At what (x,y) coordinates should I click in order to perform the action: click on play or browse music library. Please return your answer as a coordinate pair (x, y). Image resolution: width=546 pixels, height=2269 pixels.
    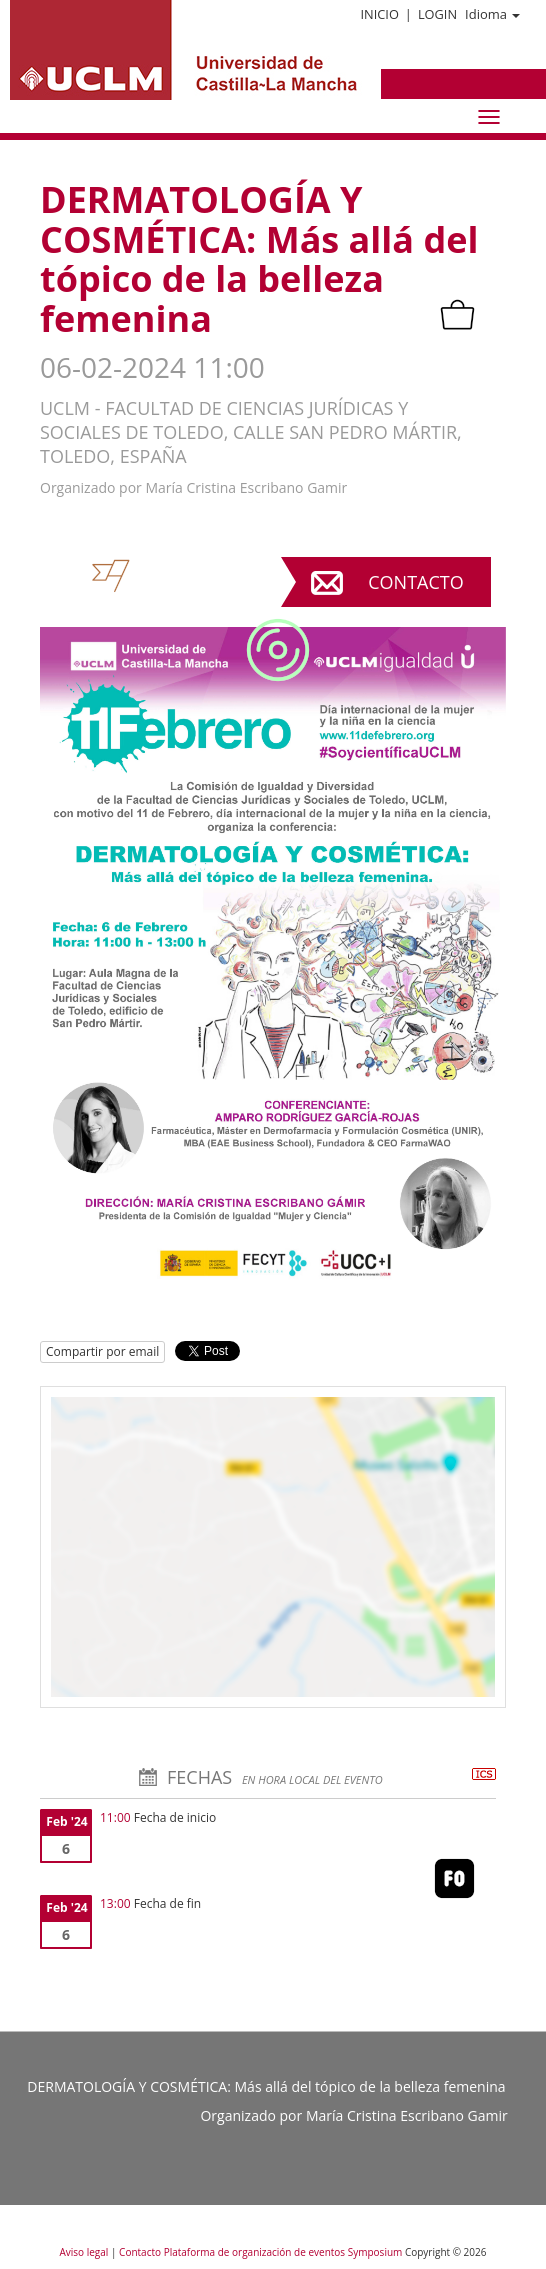
    Looking at the image, I should click on (278, 650).